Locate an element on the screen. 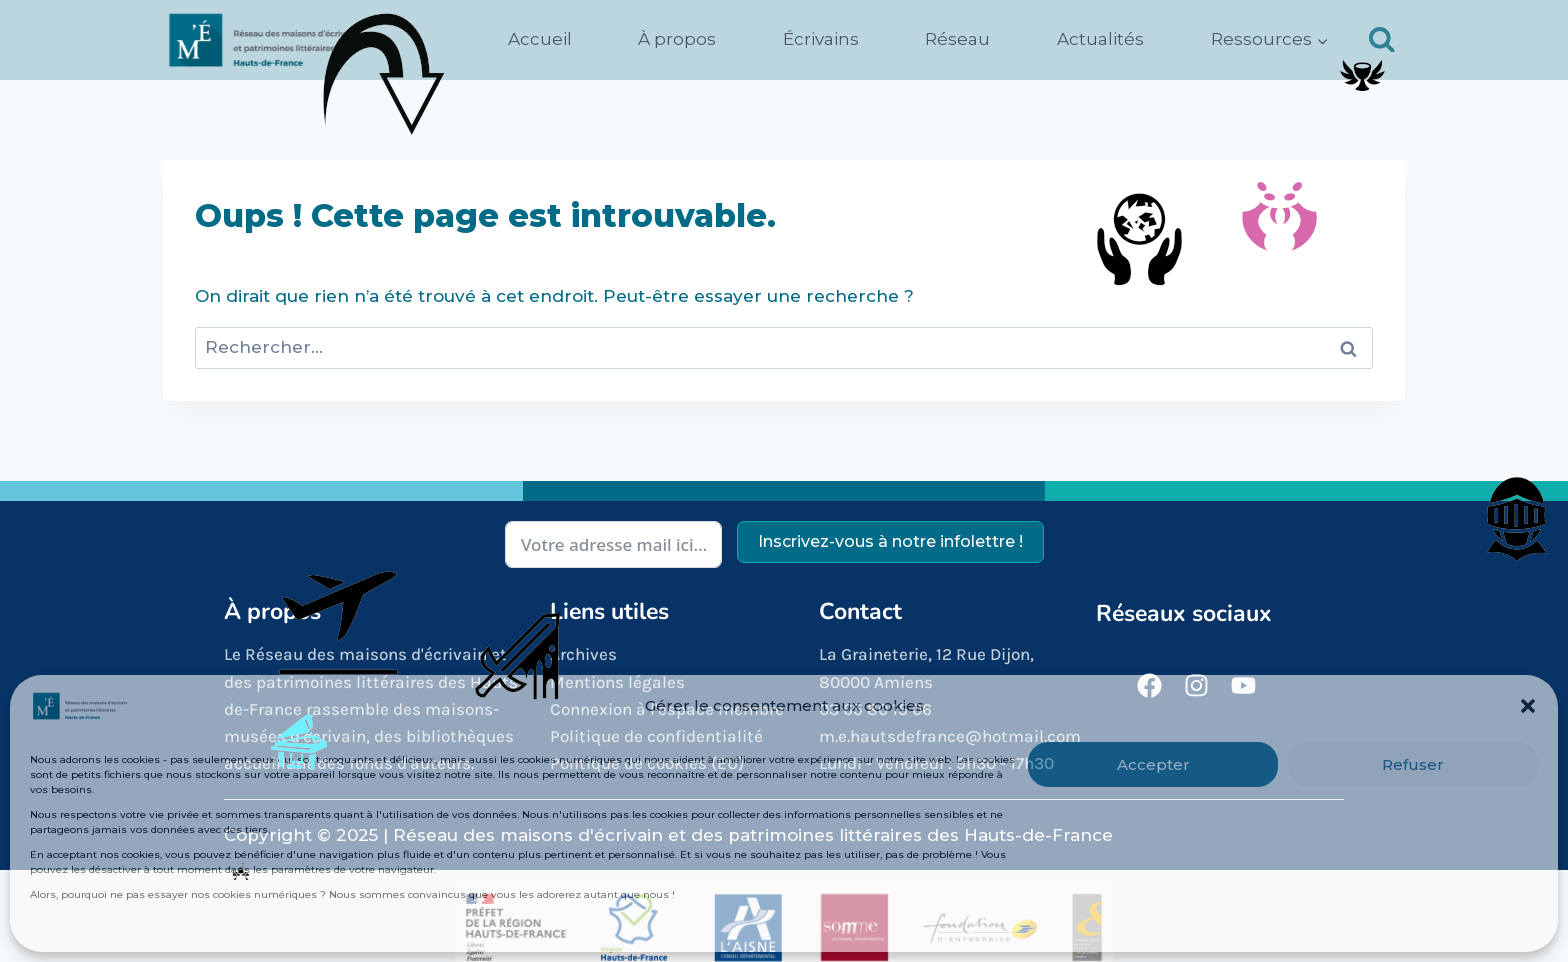 The height and width of the screenshot is (962, 1568). undo or revert last action is located at coordinates (383, 74).